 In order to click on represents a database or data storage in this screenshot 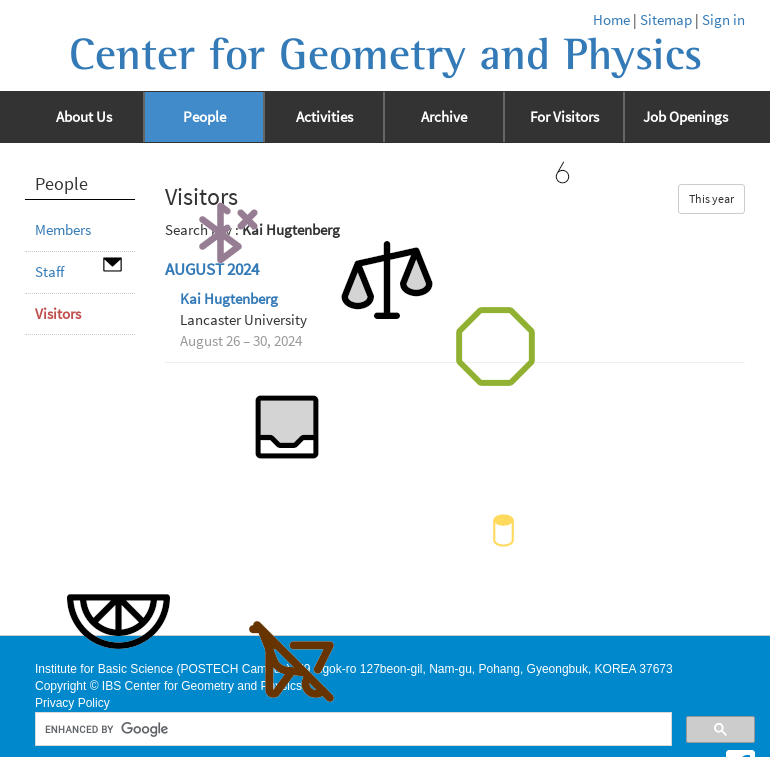, I will do `click(503, 530)`.